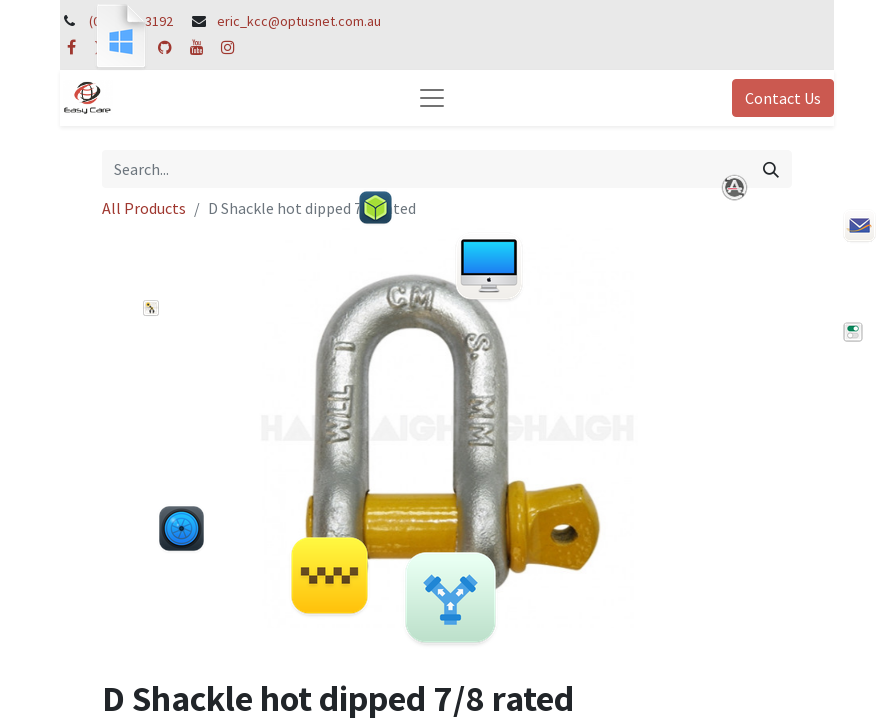  Describe the element at coordinates (121, 37) in the screenshot. I see `a windows executable or application file` at that location.